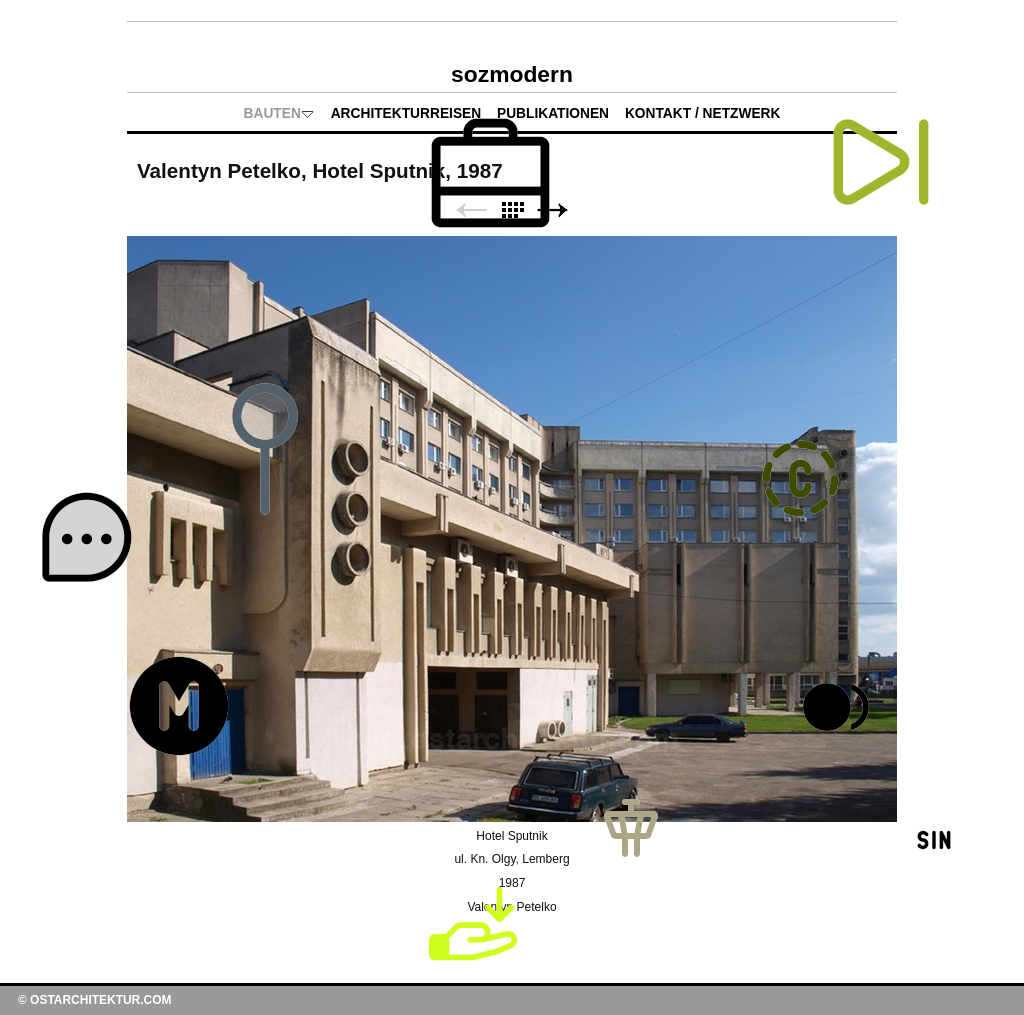 The image size is (1024, 1015). Describe the element at coordinates (881, 162) in the screenshot. I see `skip to the next track or video` at that location.